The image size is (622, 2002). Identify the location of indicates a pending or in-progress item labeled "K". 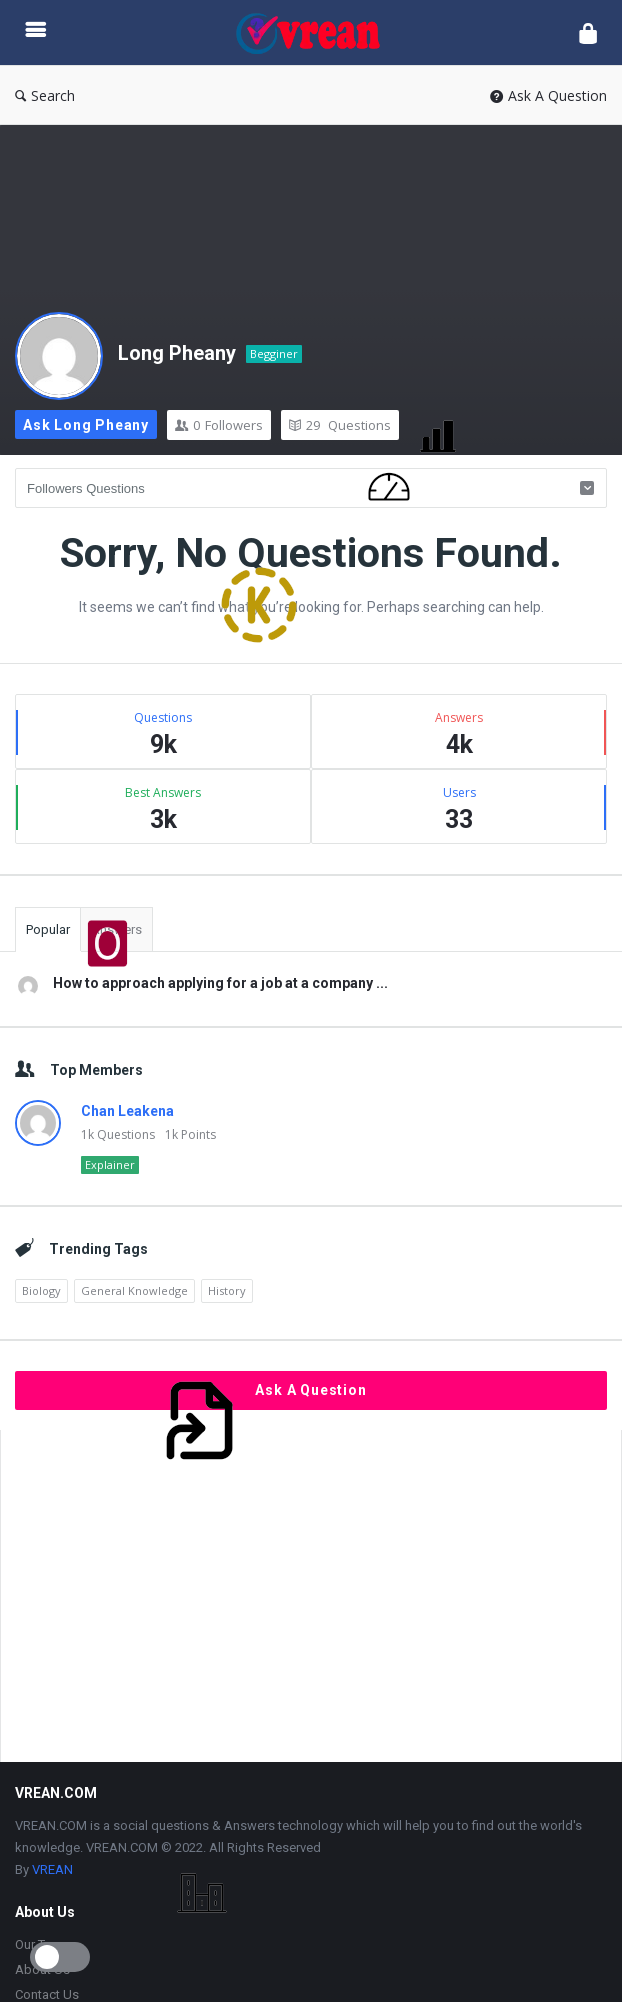
(259, 605).